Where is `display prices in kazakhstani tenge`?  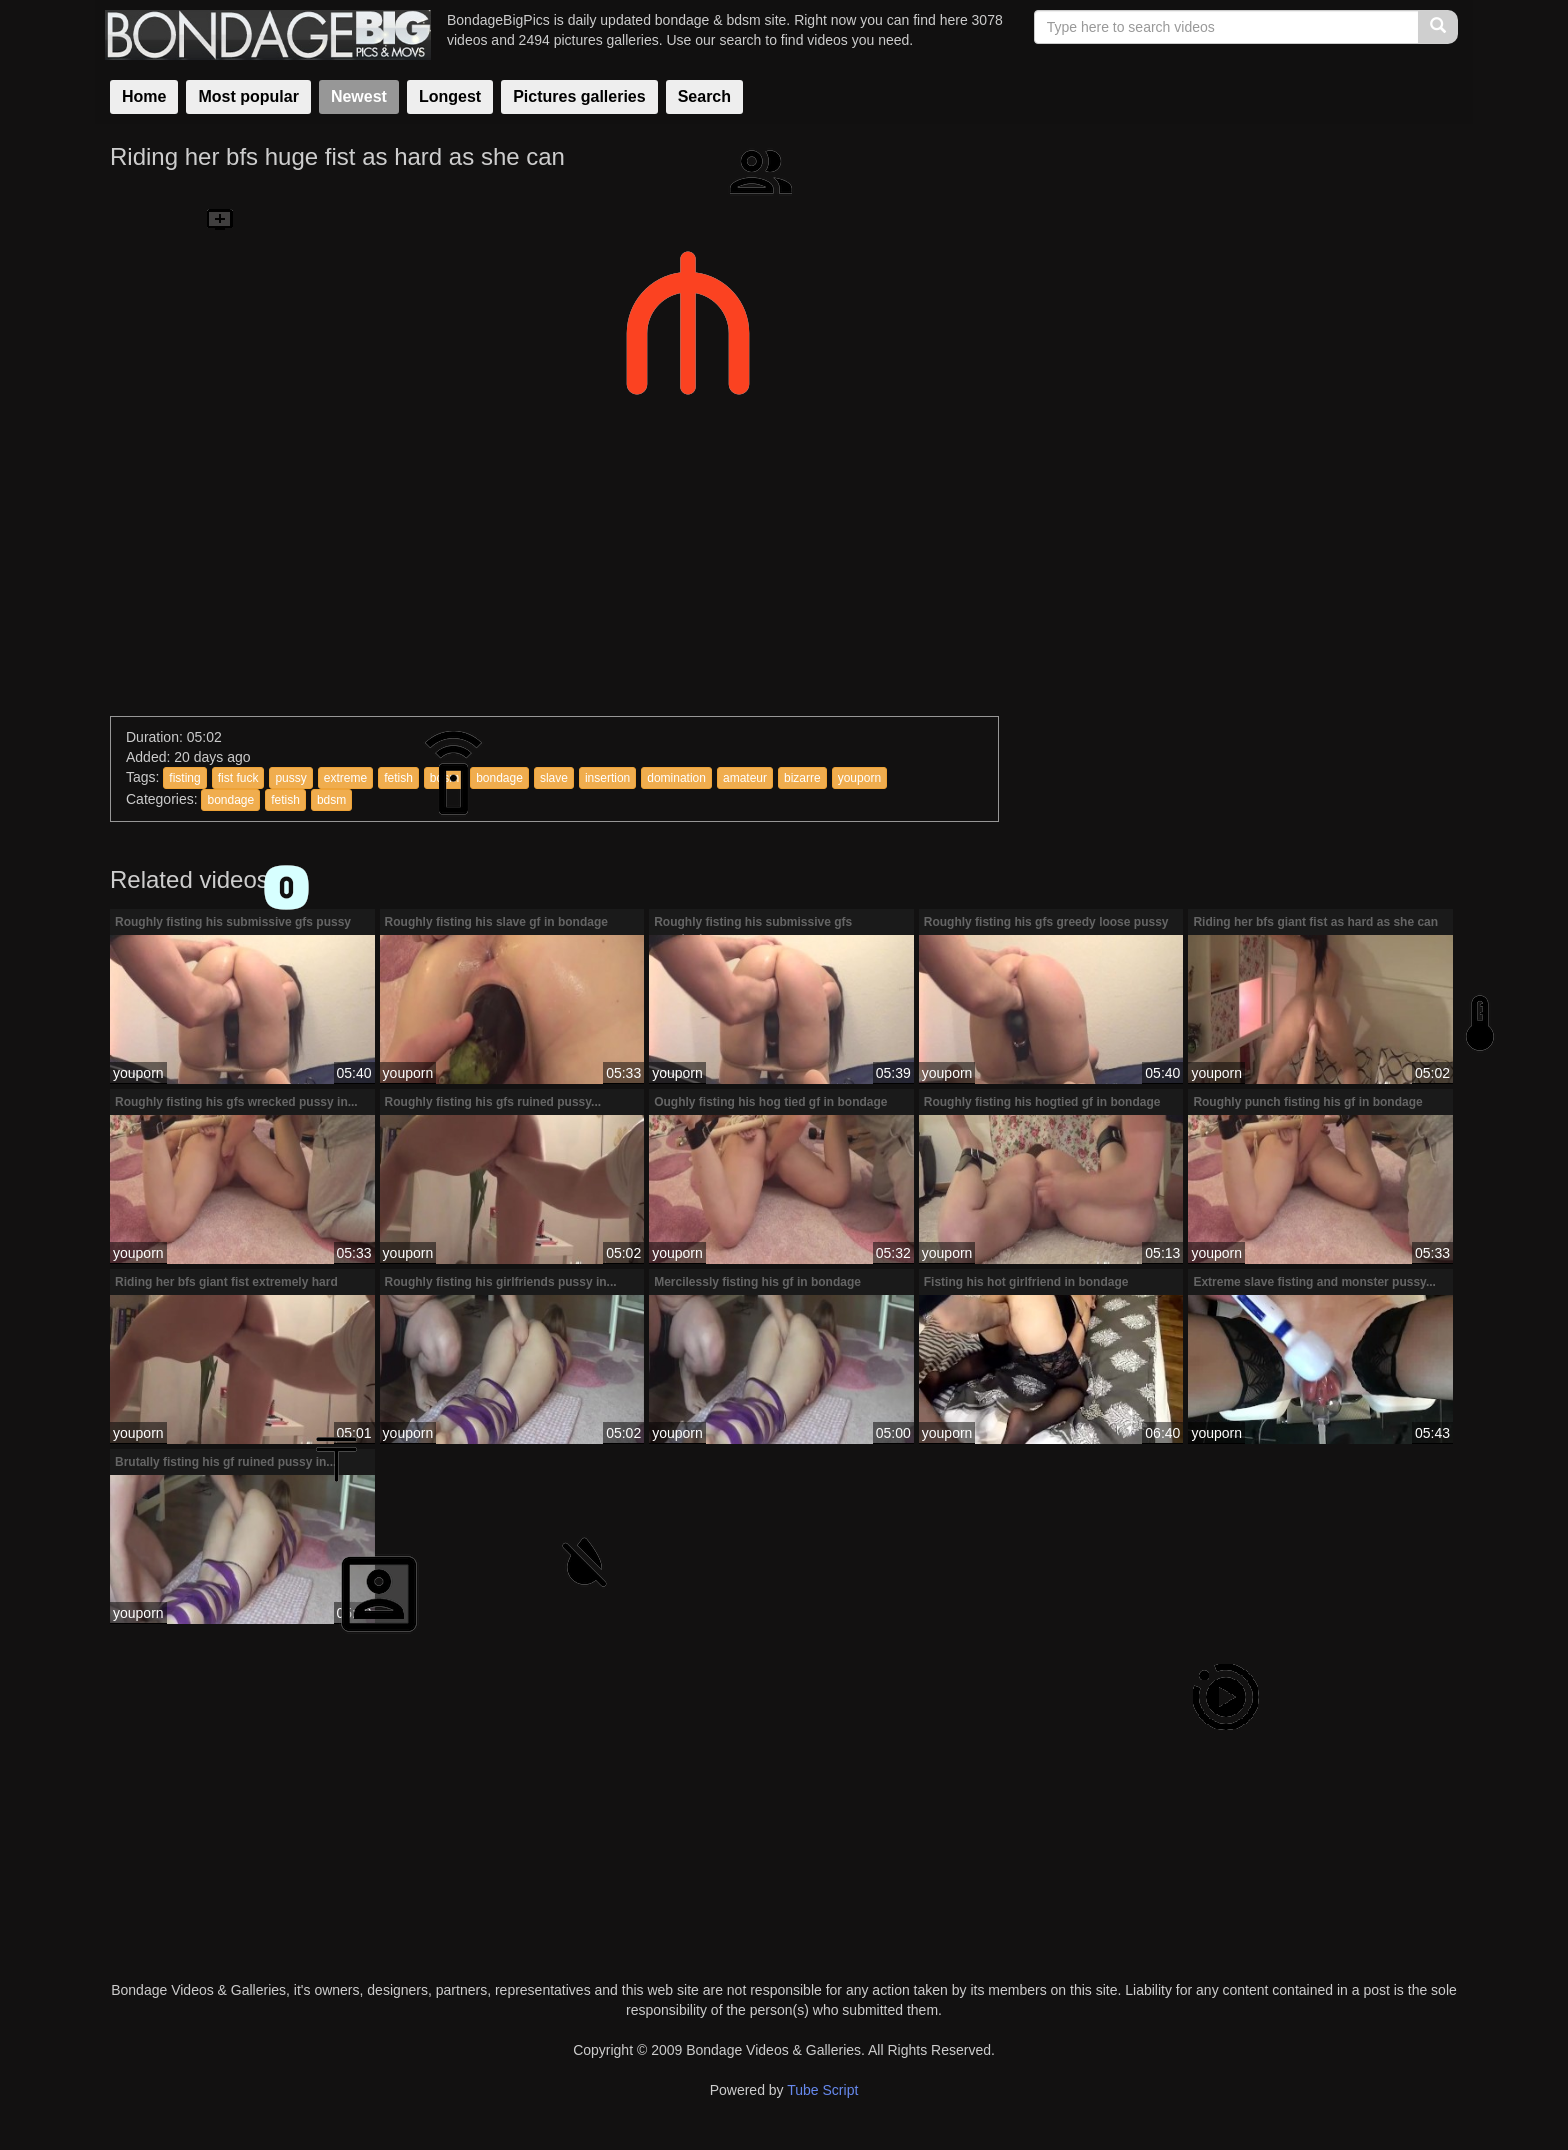 display prices in kazakhstani tenge is located at coordinates (336, 1457).